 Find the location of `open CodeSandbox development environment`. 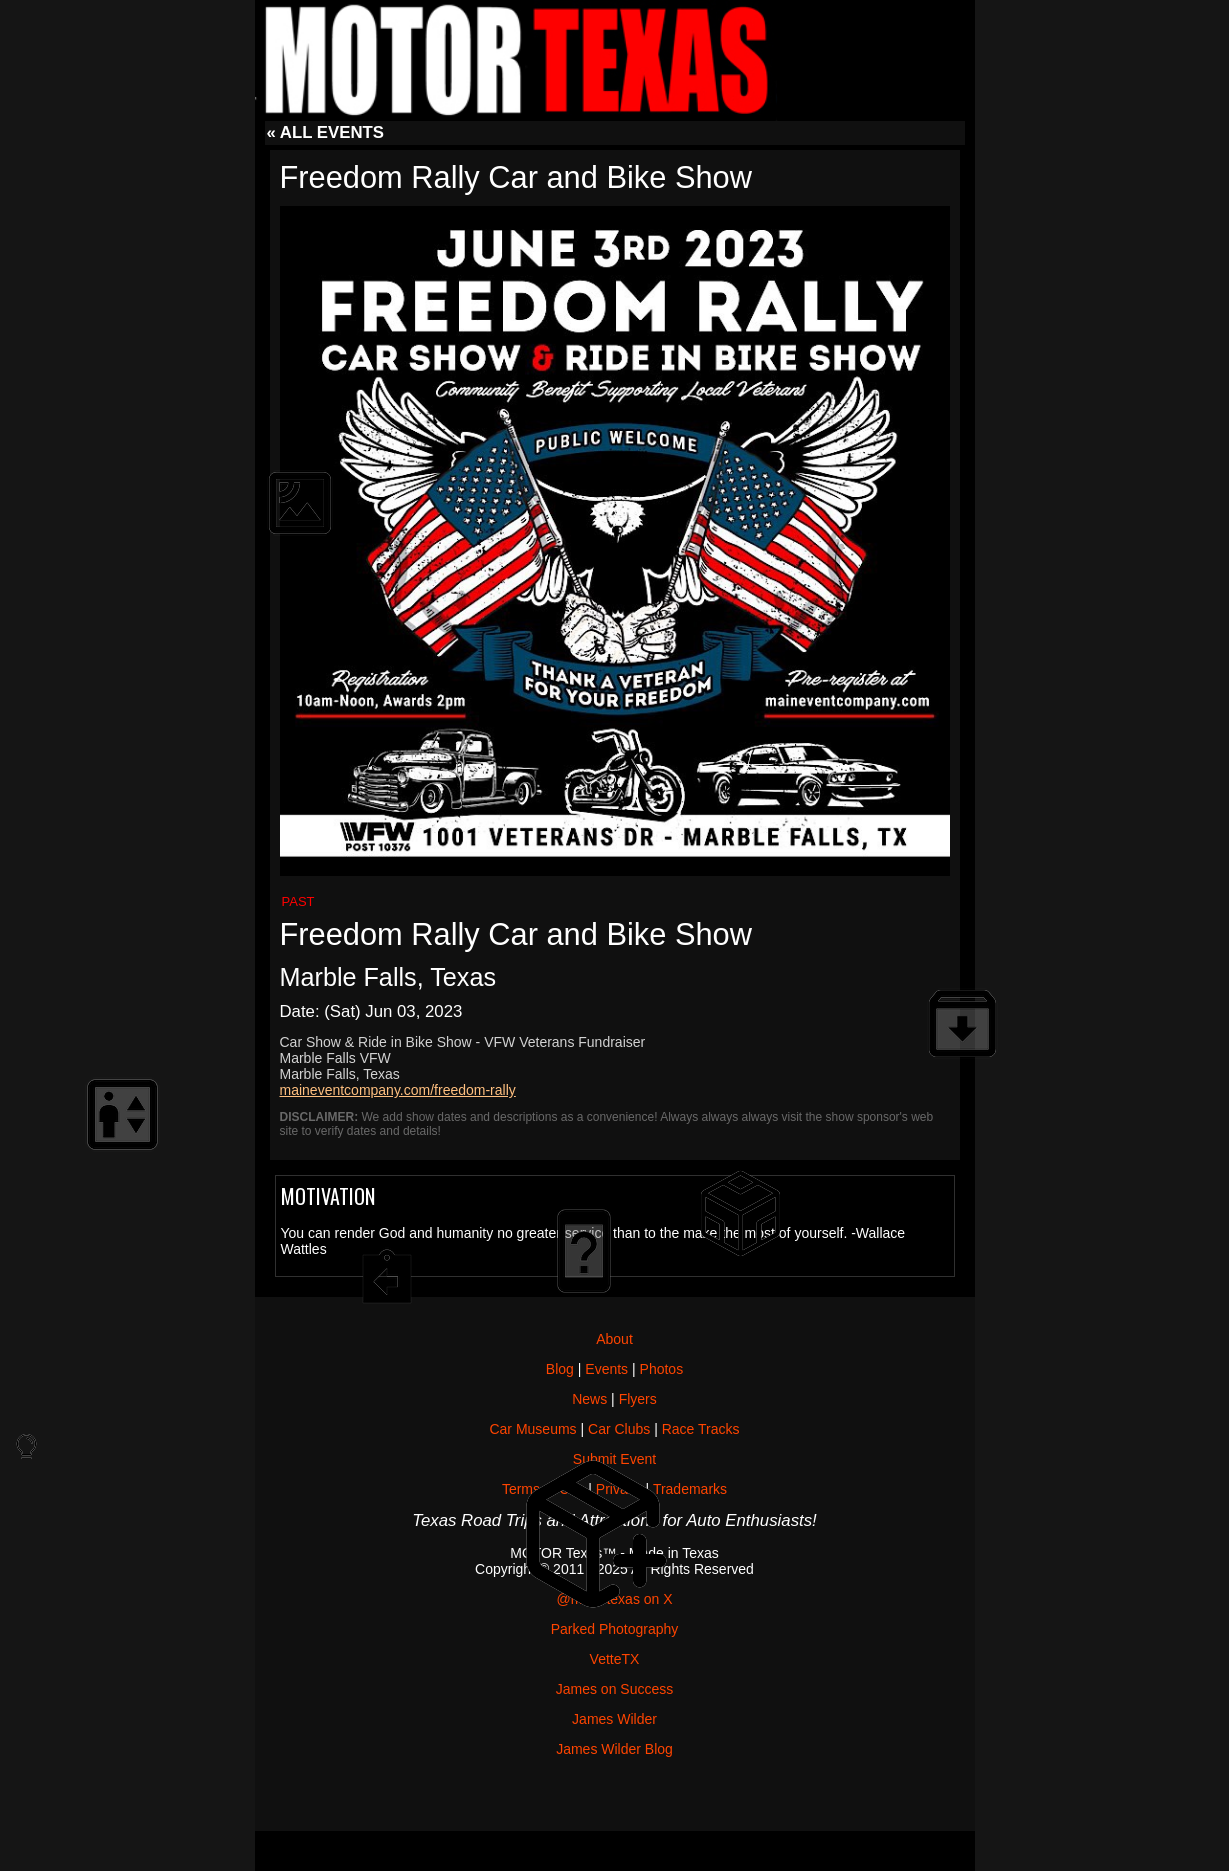

open CodeSandbox development environment is located at coordinates (740, 1213).